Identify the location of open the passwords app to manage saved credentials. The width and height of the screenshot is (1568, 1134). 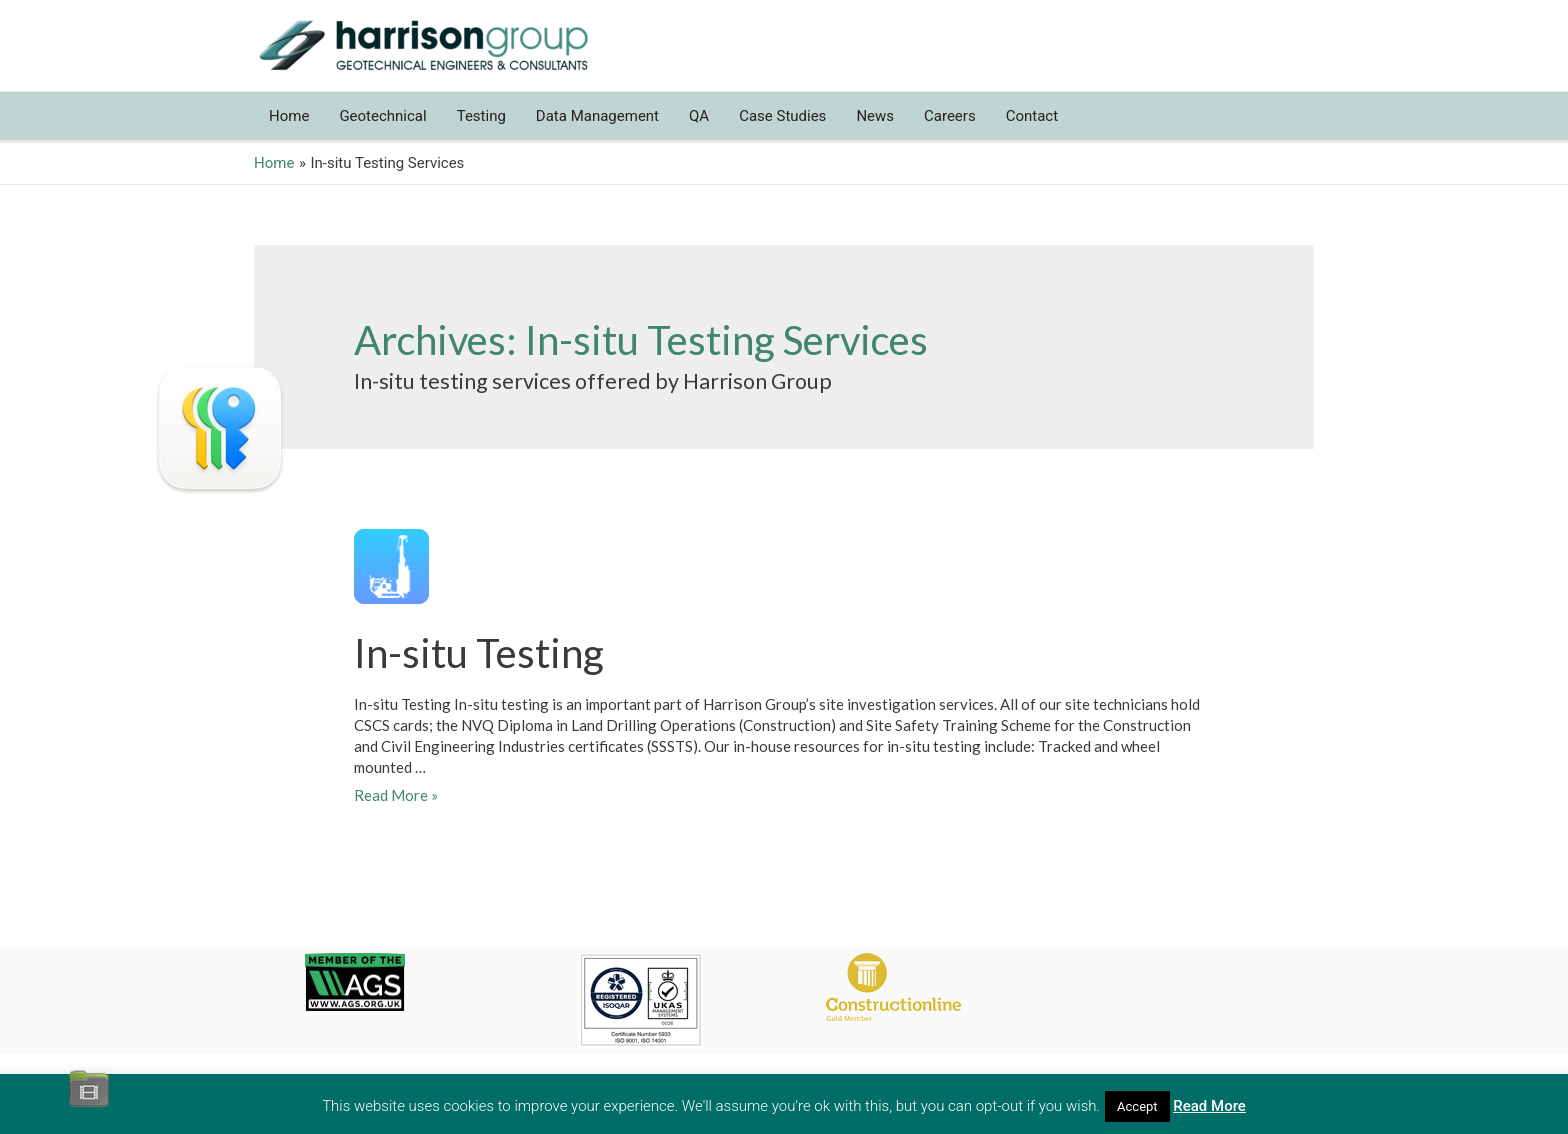
(220, 428).